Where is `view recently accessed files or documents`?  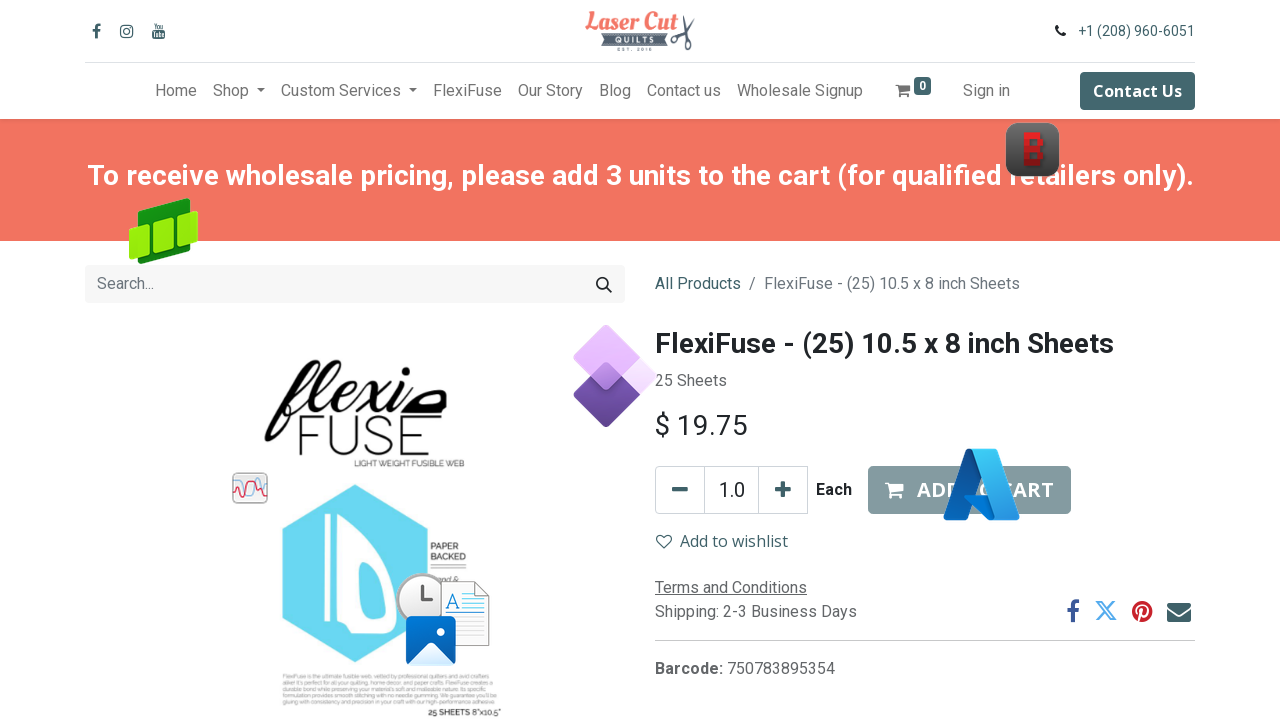
view recently accessed files or documents is located at coordinates (442, 619).